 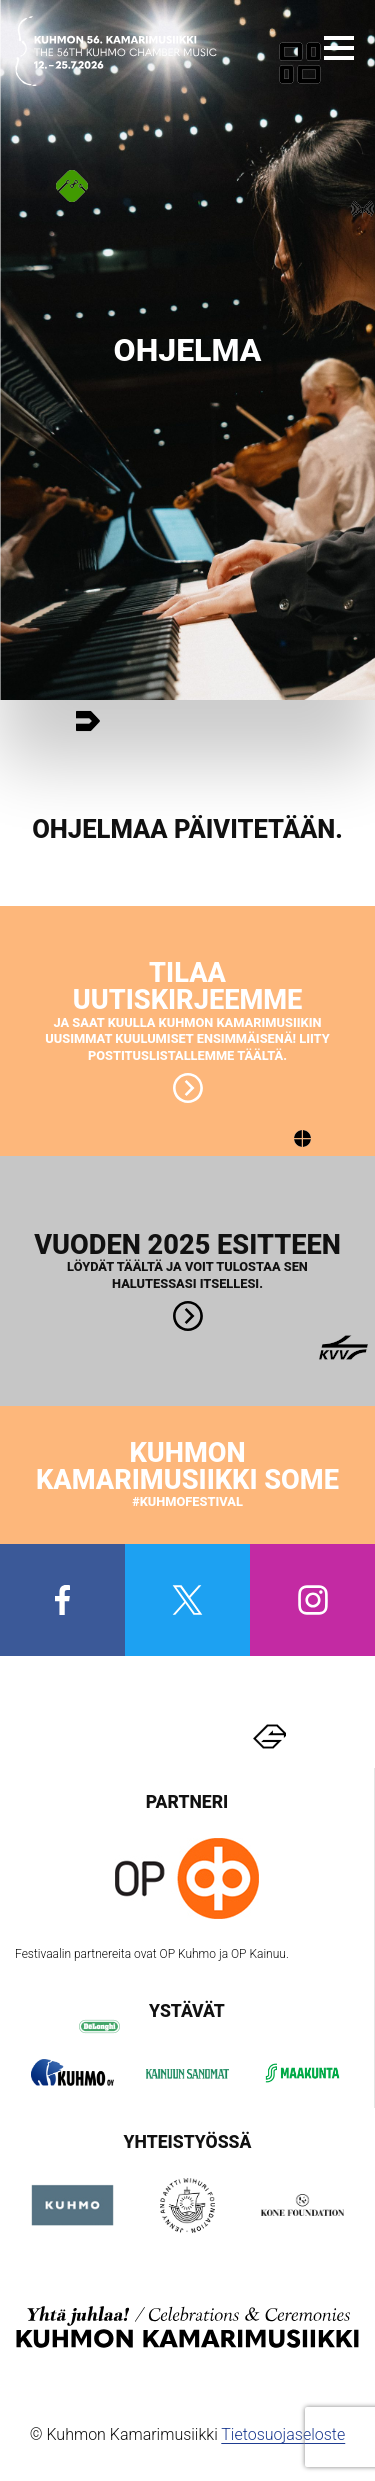 What do you see at coordinates (362, 209) in the screenshot?
I see `eclipse mosquitto MQTT broker logo` at bounding box center [362, 209].